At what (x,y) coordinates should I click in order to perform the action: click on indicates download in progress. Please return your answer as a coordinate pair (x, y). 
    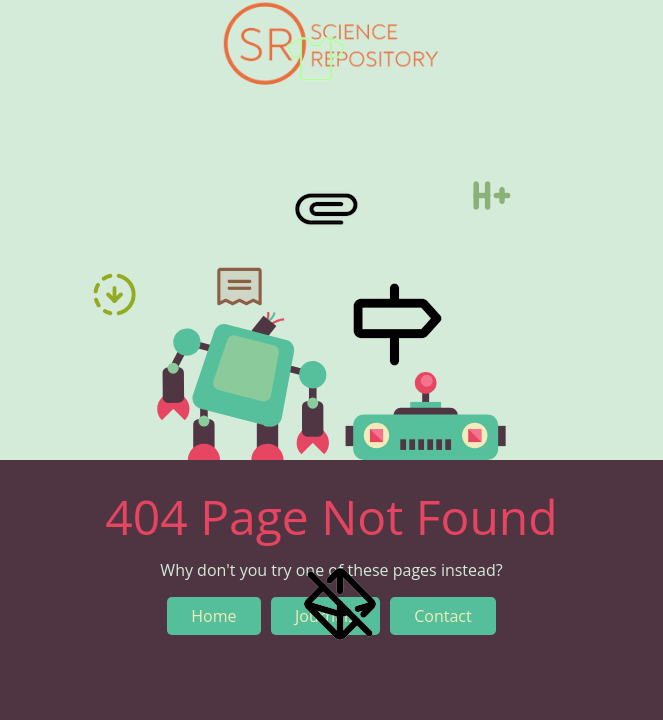
    Looking at the image, I should click on (114, 294).